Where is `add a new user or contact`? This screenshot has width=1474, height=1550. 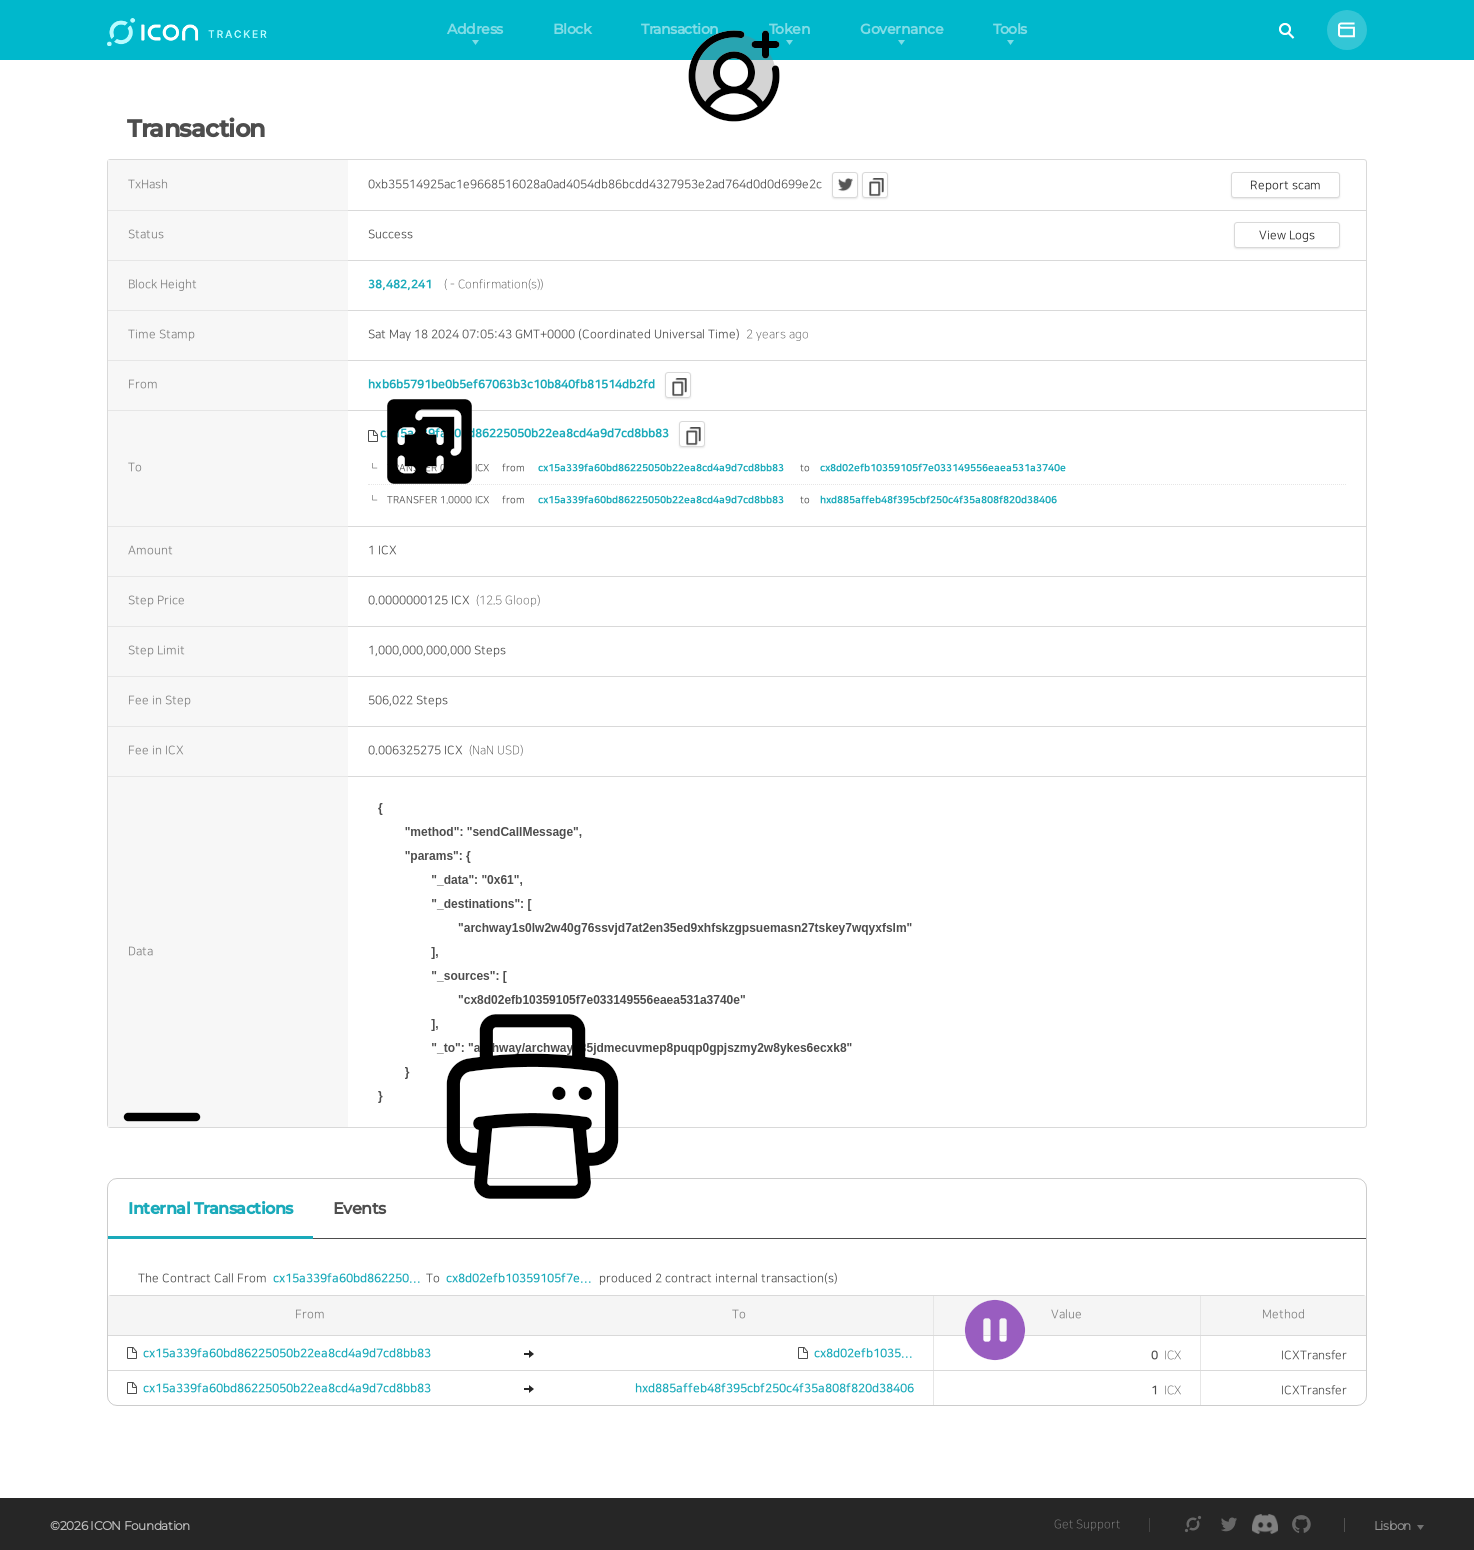
add a new user or contact is located at coordinates (734, 76).